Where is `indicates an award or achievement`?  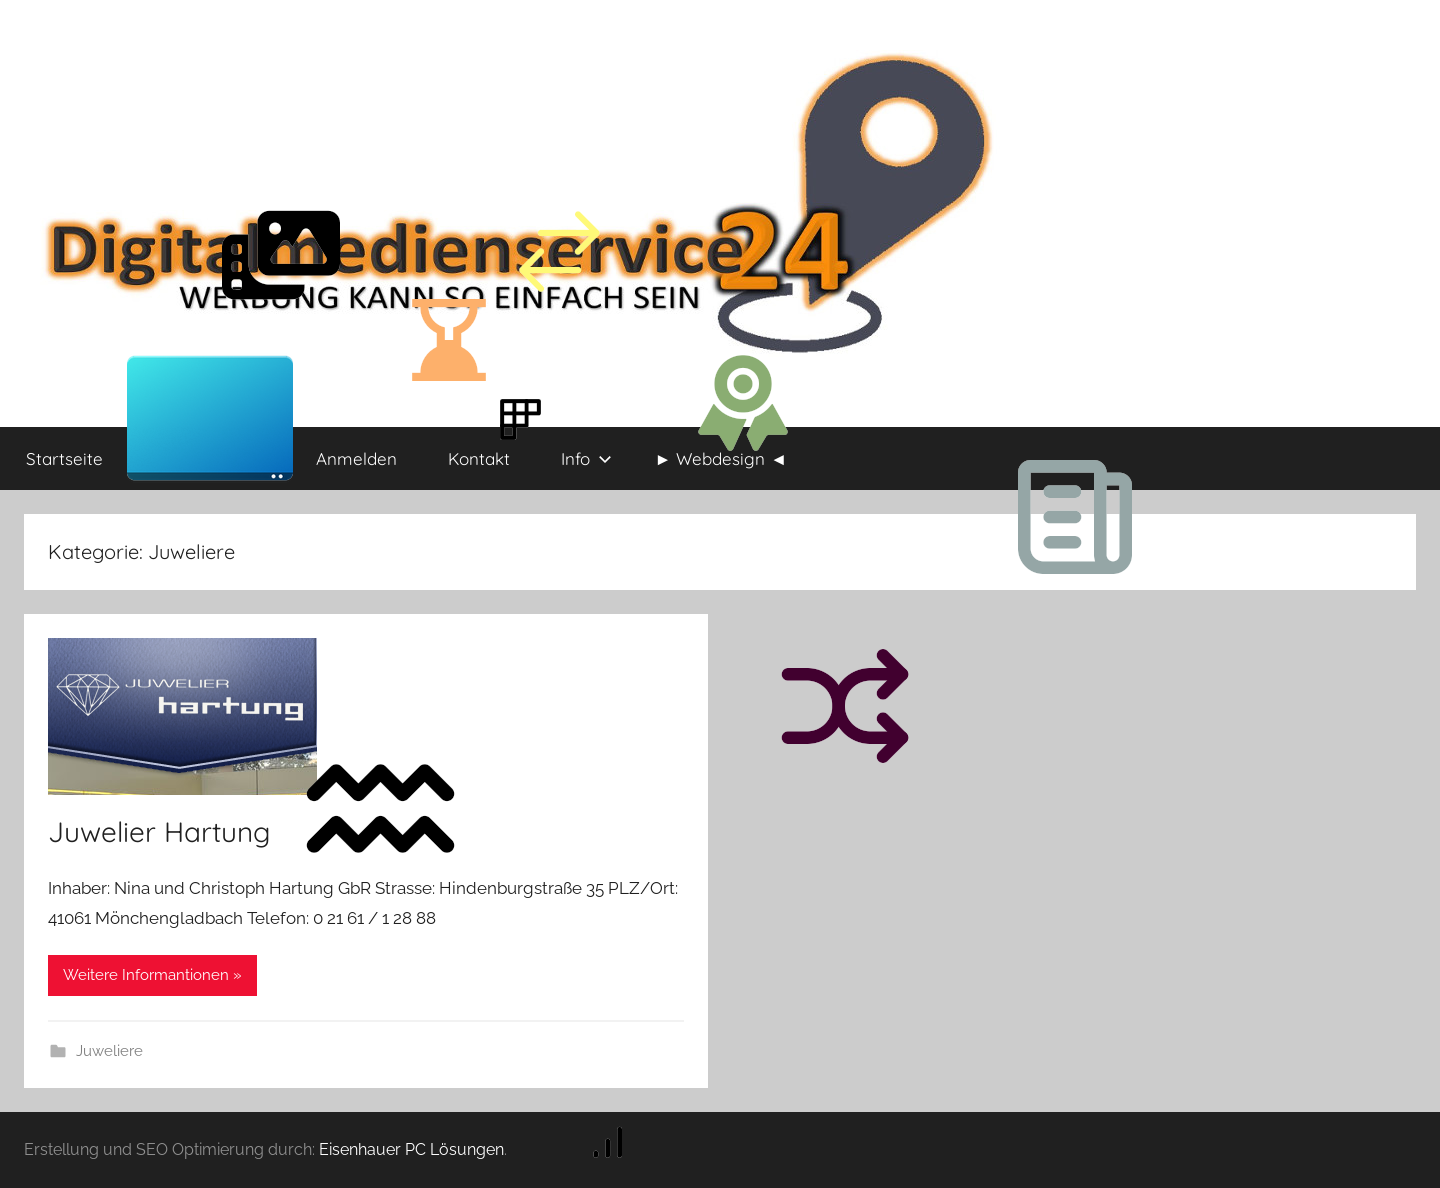 indicates an award or achievement is located at coordinates (743, 403).